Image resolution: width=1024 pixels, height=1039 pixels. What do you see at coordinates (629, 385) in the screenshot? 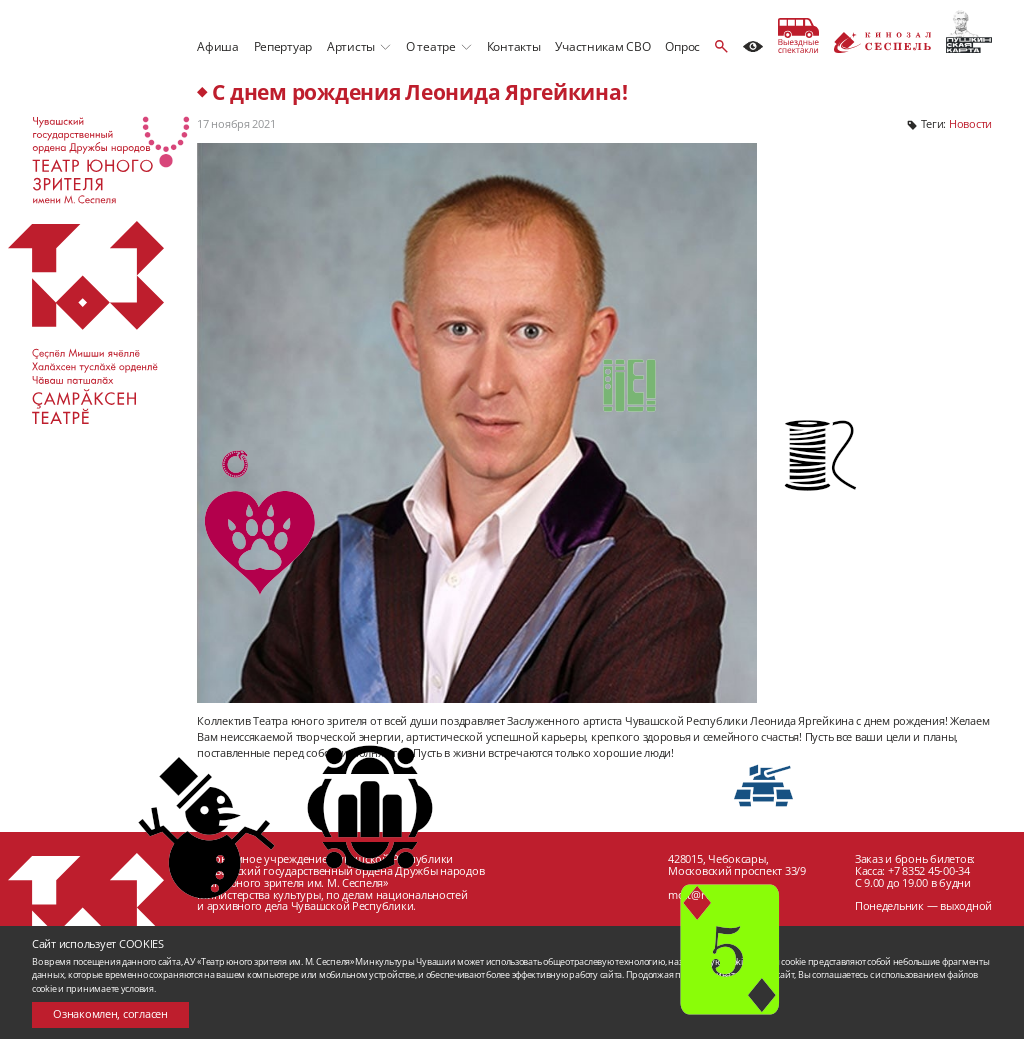
I see `access your library or book collection` at bounding box center [629, 385].